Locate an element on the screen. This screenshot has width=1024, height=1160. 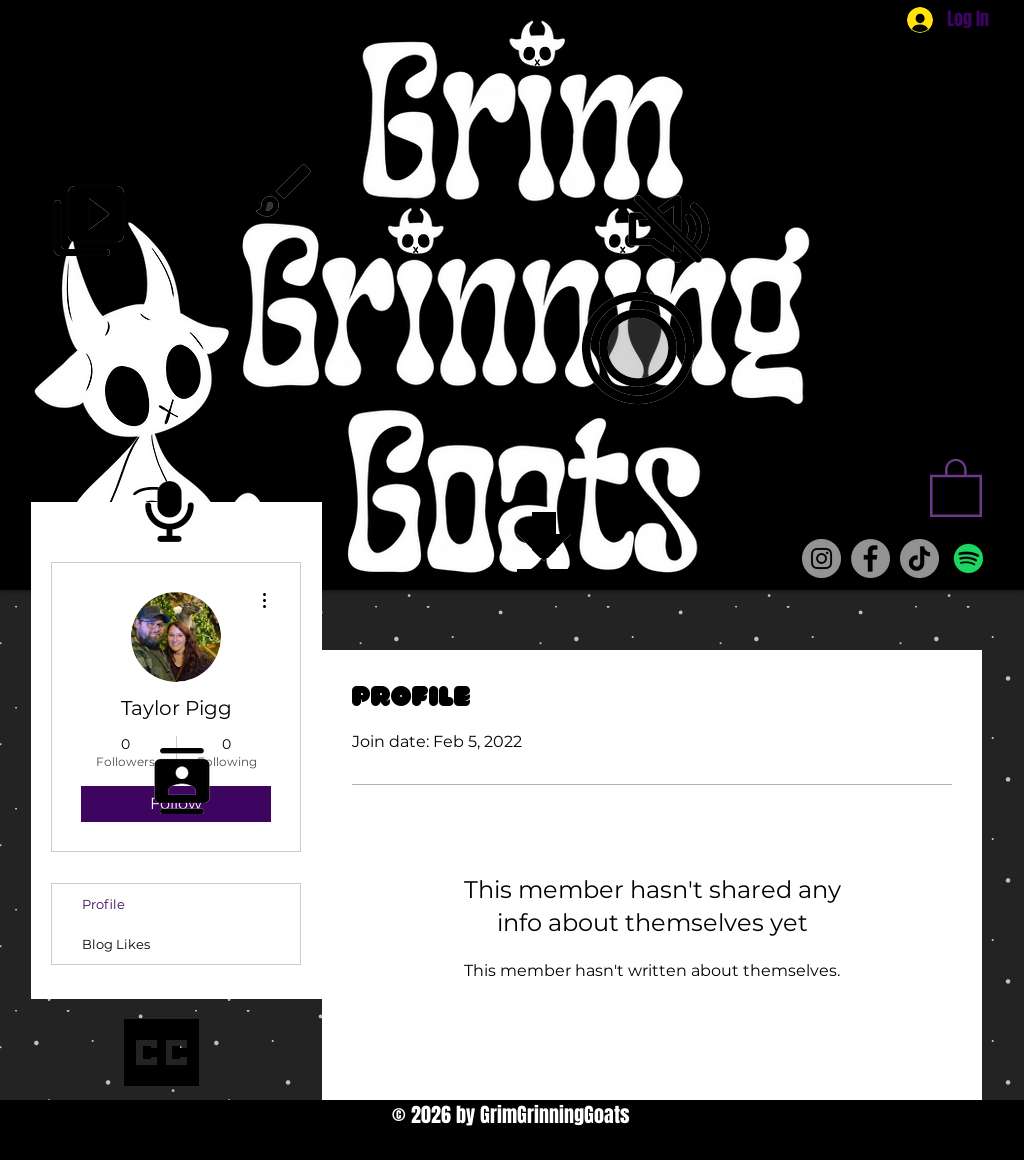
mute audio or sound is located at coordinates (668, 229).